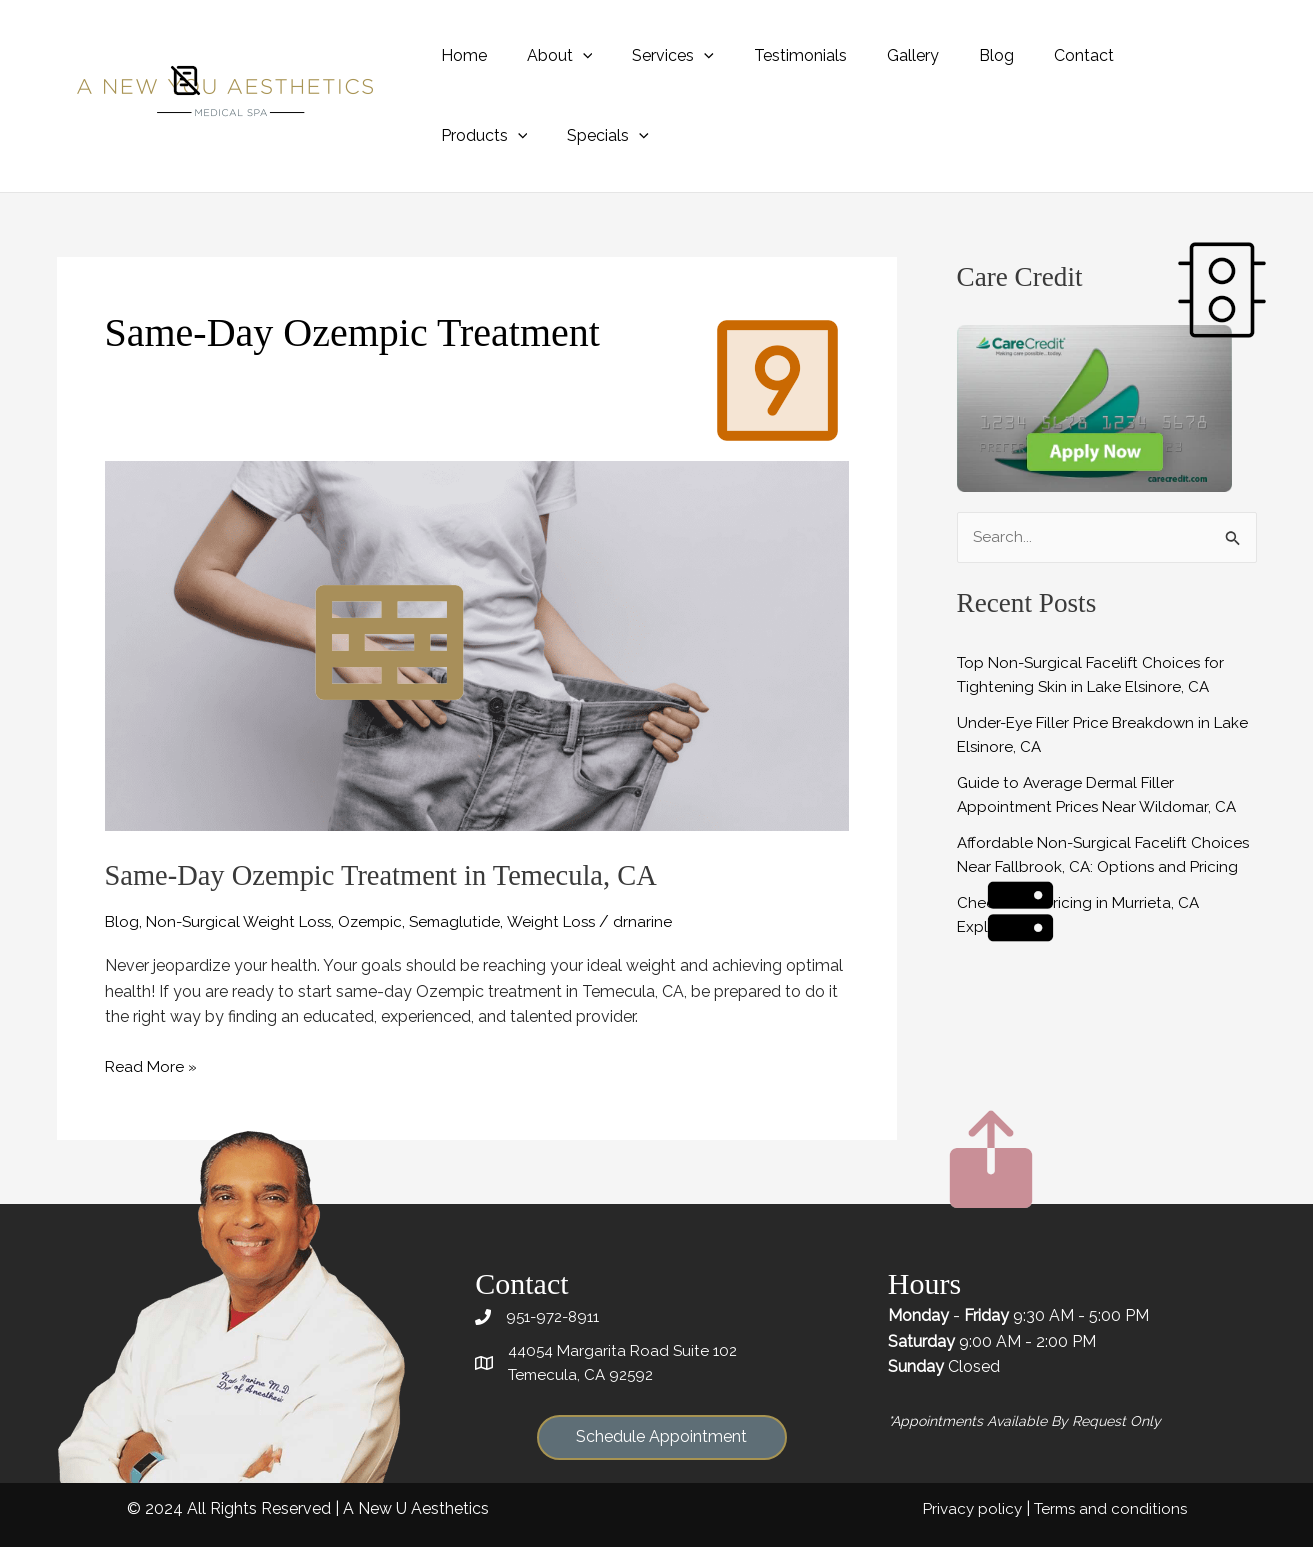  I want to click on access storage or server settings, so click(1020, 911).